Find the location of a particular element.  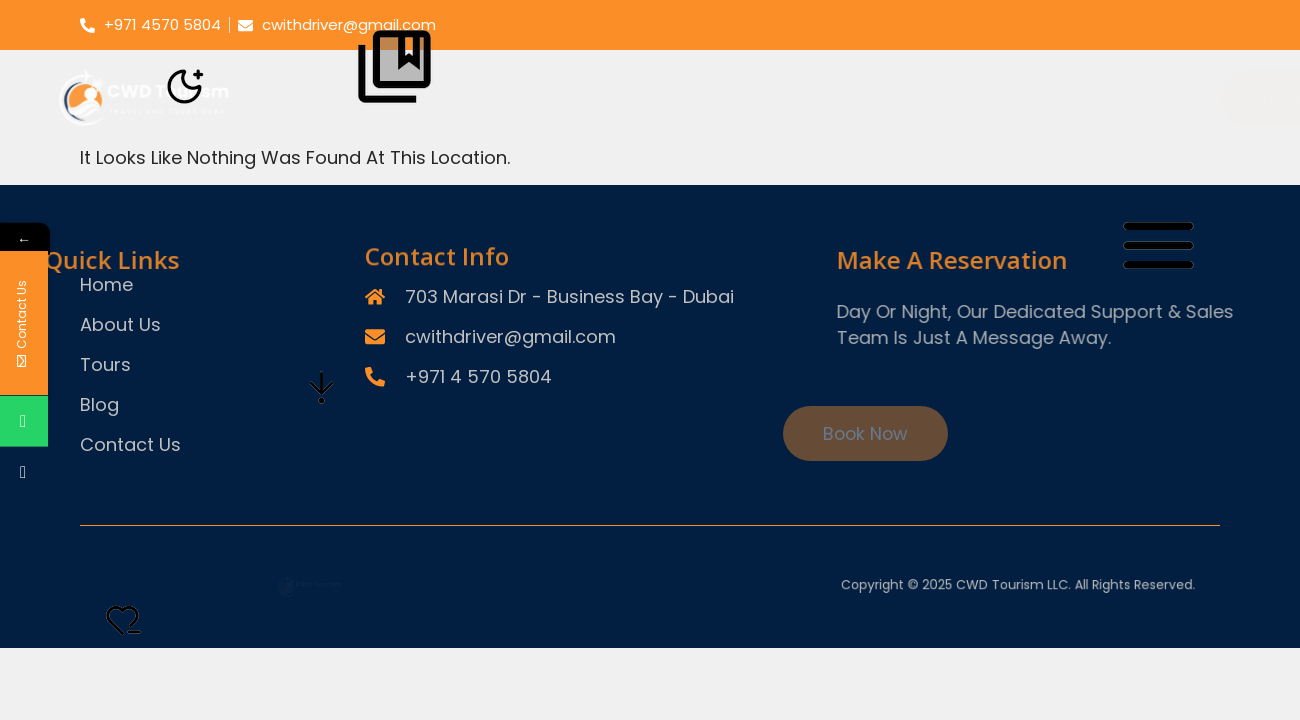

download to a specific location is located at coordinates (321, 387).